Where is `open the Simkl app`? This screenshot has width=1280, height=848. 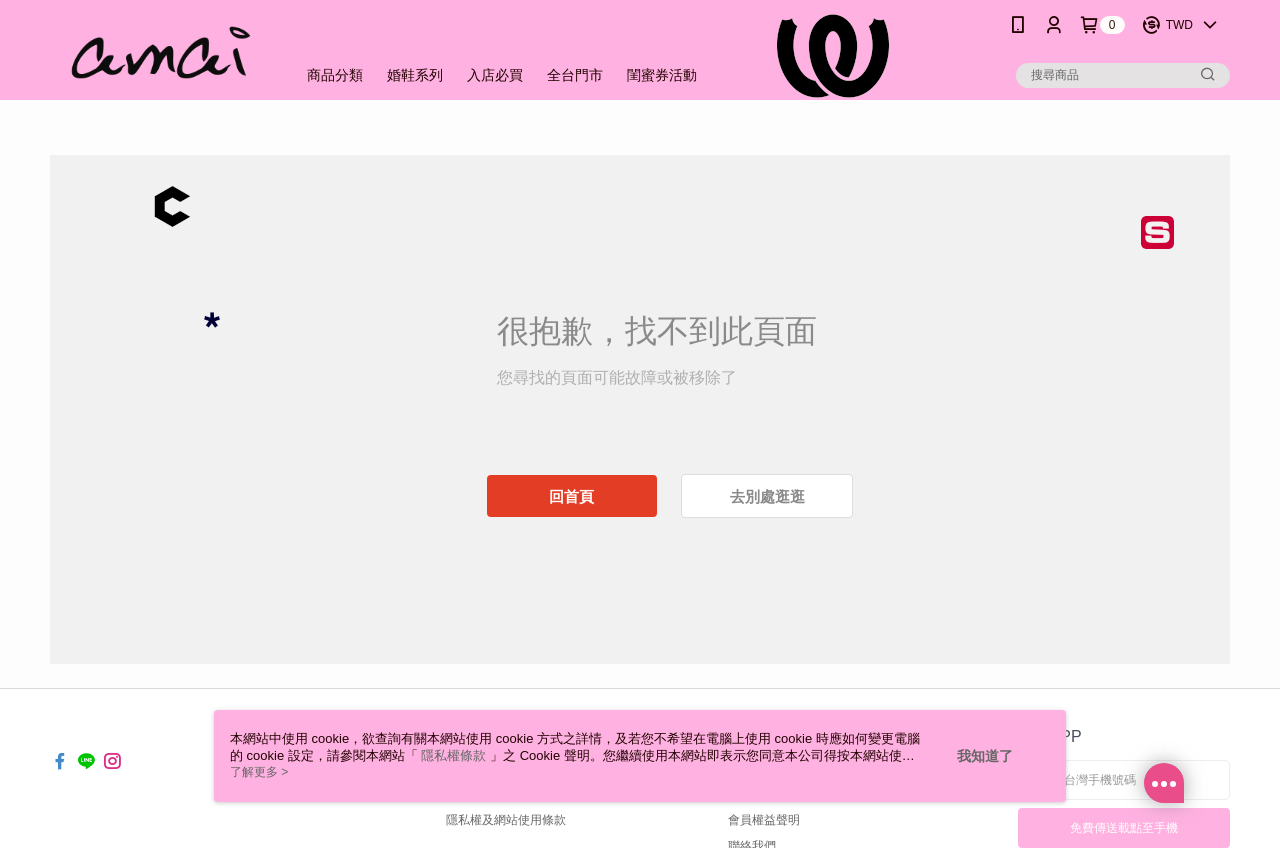
open the Simkl app is located at coordinates (1157, 232).